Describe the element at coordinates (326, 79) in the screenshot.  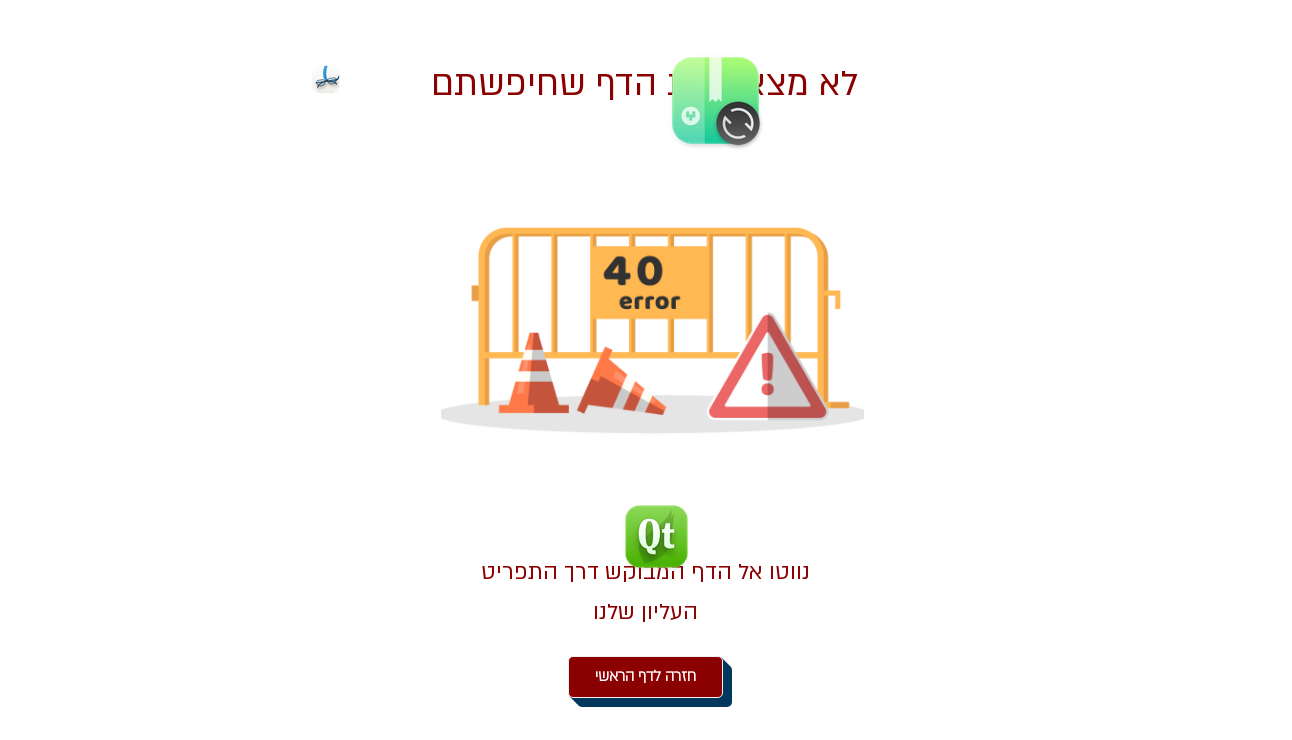
I see `open okular document viewer` at that location.